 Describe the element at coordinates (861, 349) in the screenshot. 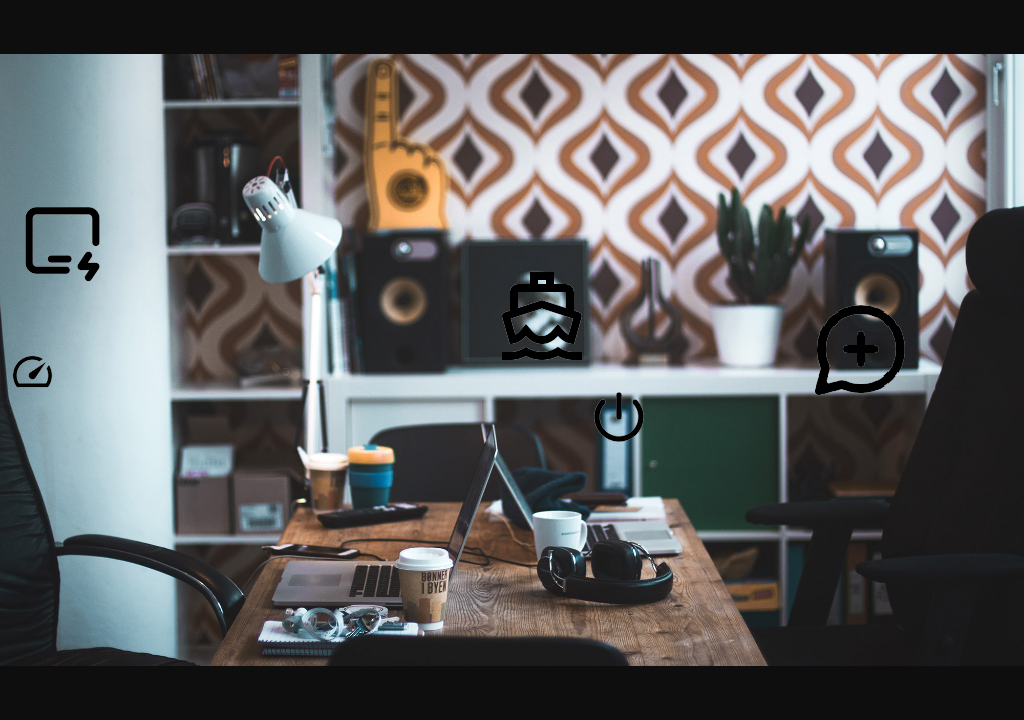

I see `add a comment or review to a location` at that location.